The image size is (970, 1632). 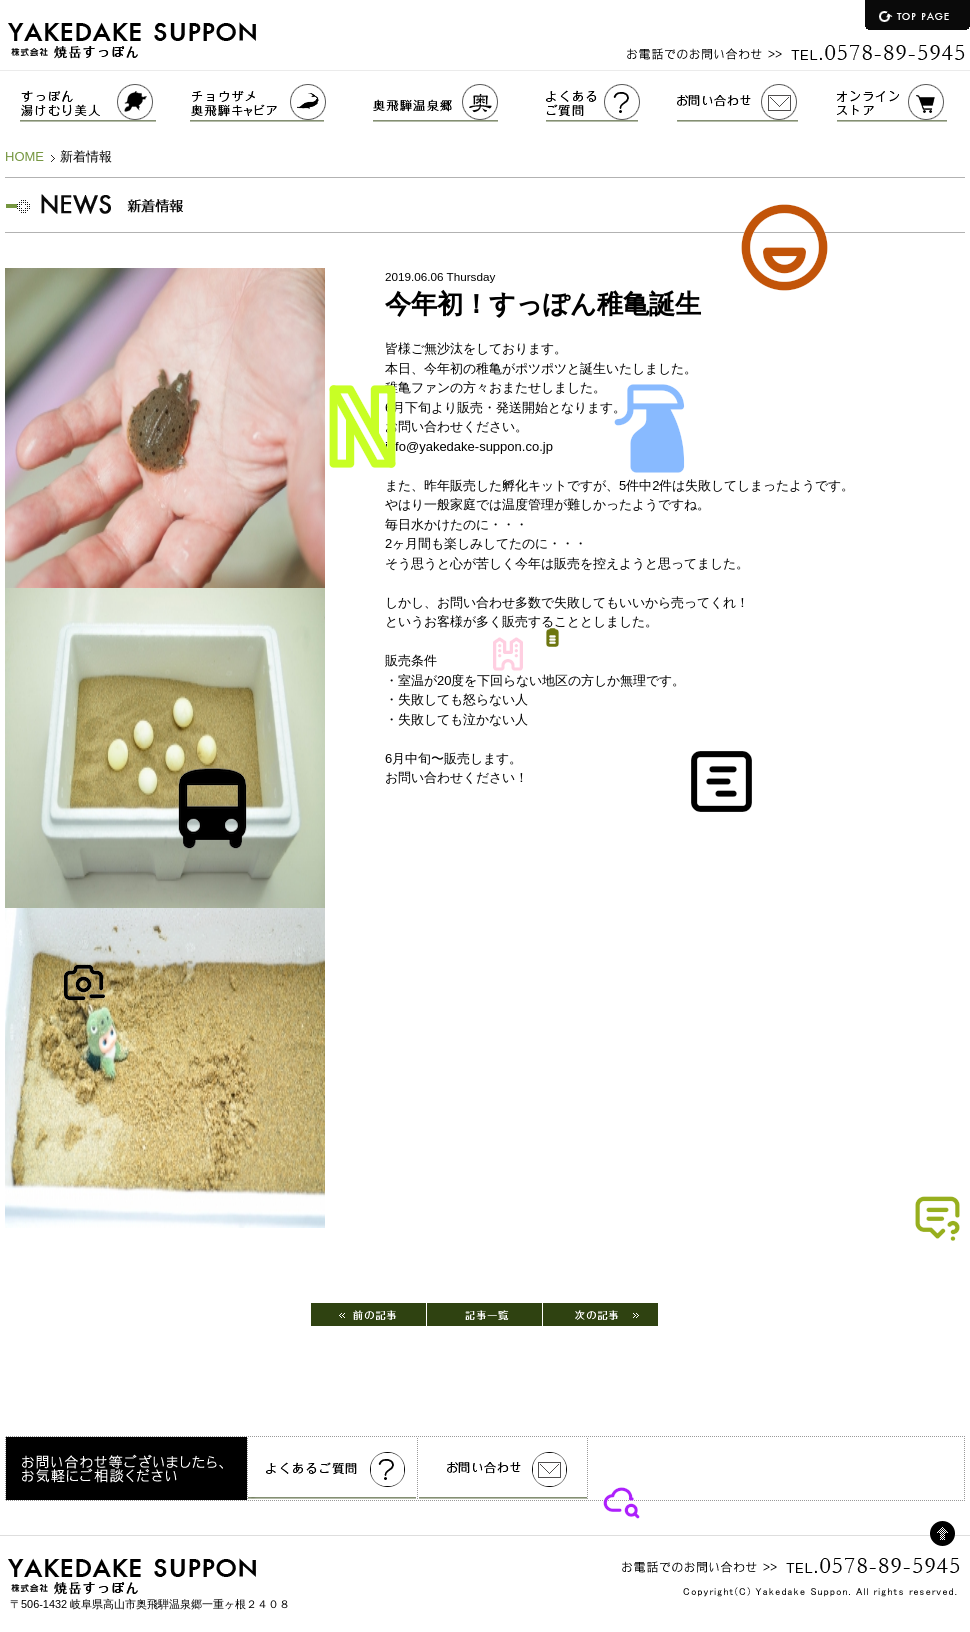 What do you see at coordinates (552, 637) in the screenshot?
I see `indicates medium battery level (approximately 60%)` at bounding box center [552, 637].